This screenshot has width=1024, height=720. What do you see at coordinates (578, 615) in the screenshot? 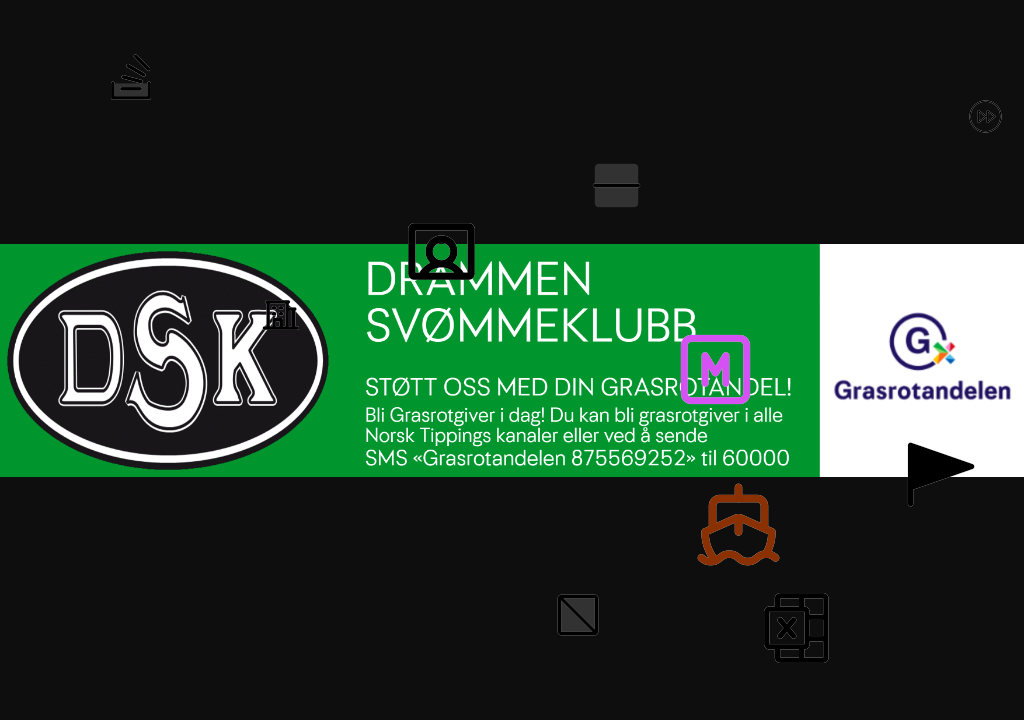
I see `indicates missing or unavailable image content` at bounding box center [578, 615].